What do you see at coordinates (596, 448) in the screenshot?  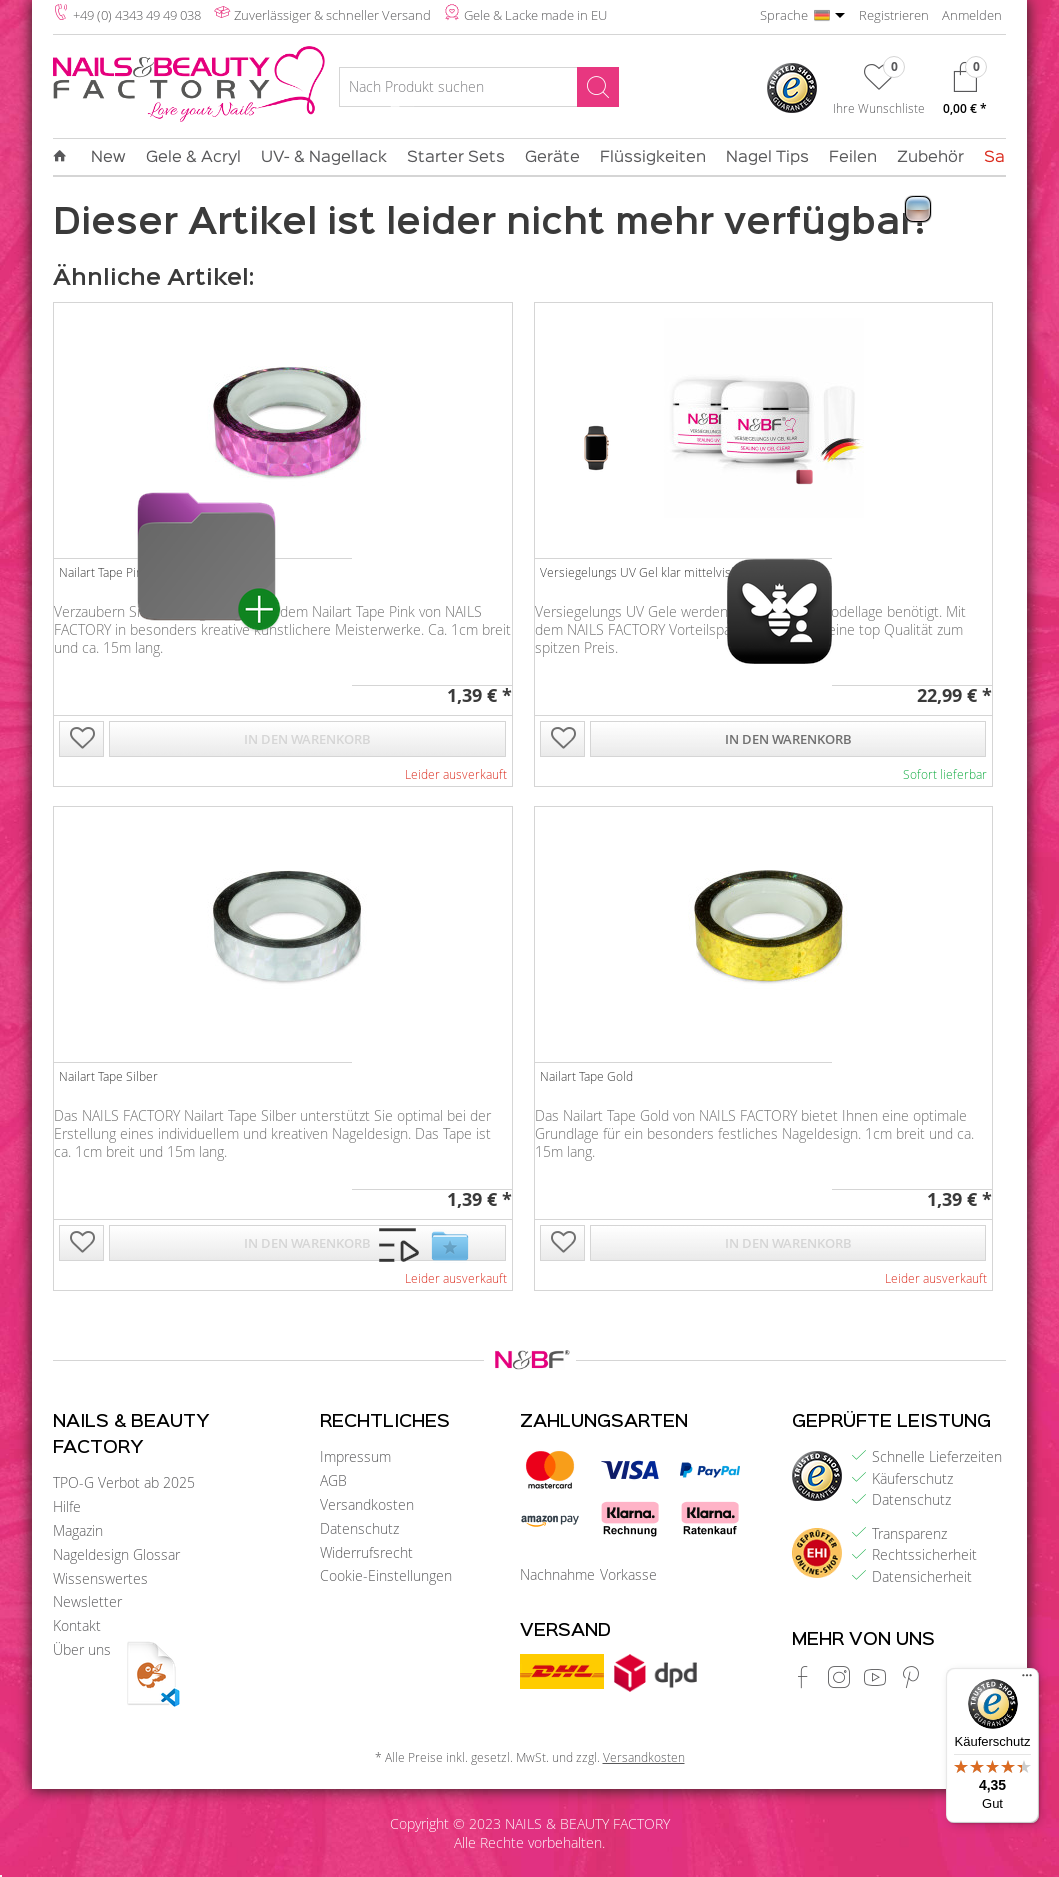 I see `apple watch device icon` at bounding box center [596, 448].